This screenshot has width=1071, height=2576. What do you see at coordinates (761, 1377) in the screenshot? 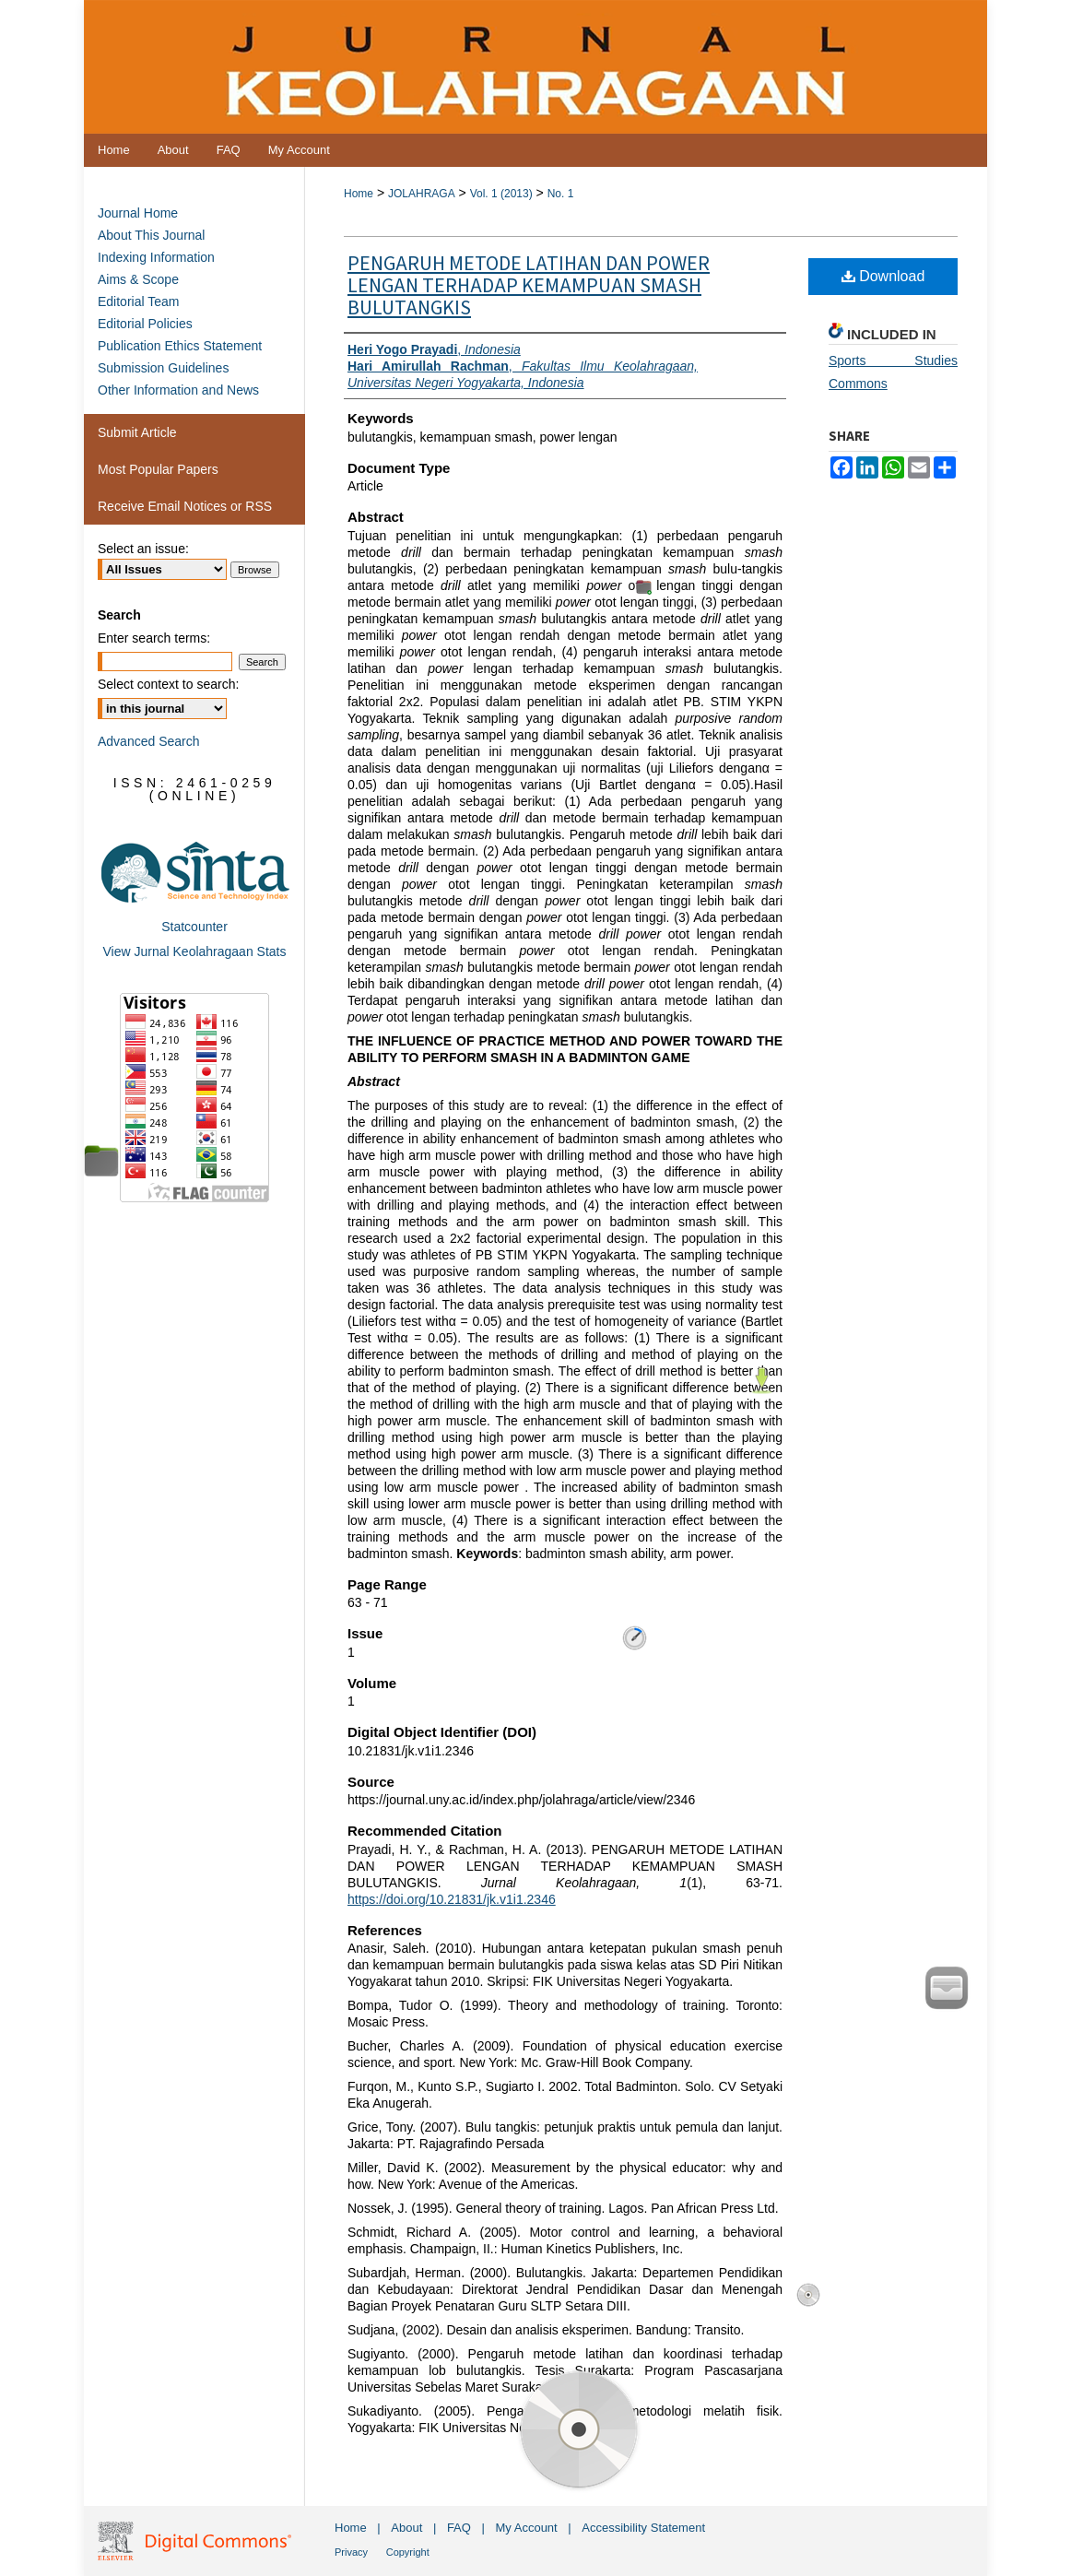
I see `save the current file or document` at bounding box center [761, 1377].